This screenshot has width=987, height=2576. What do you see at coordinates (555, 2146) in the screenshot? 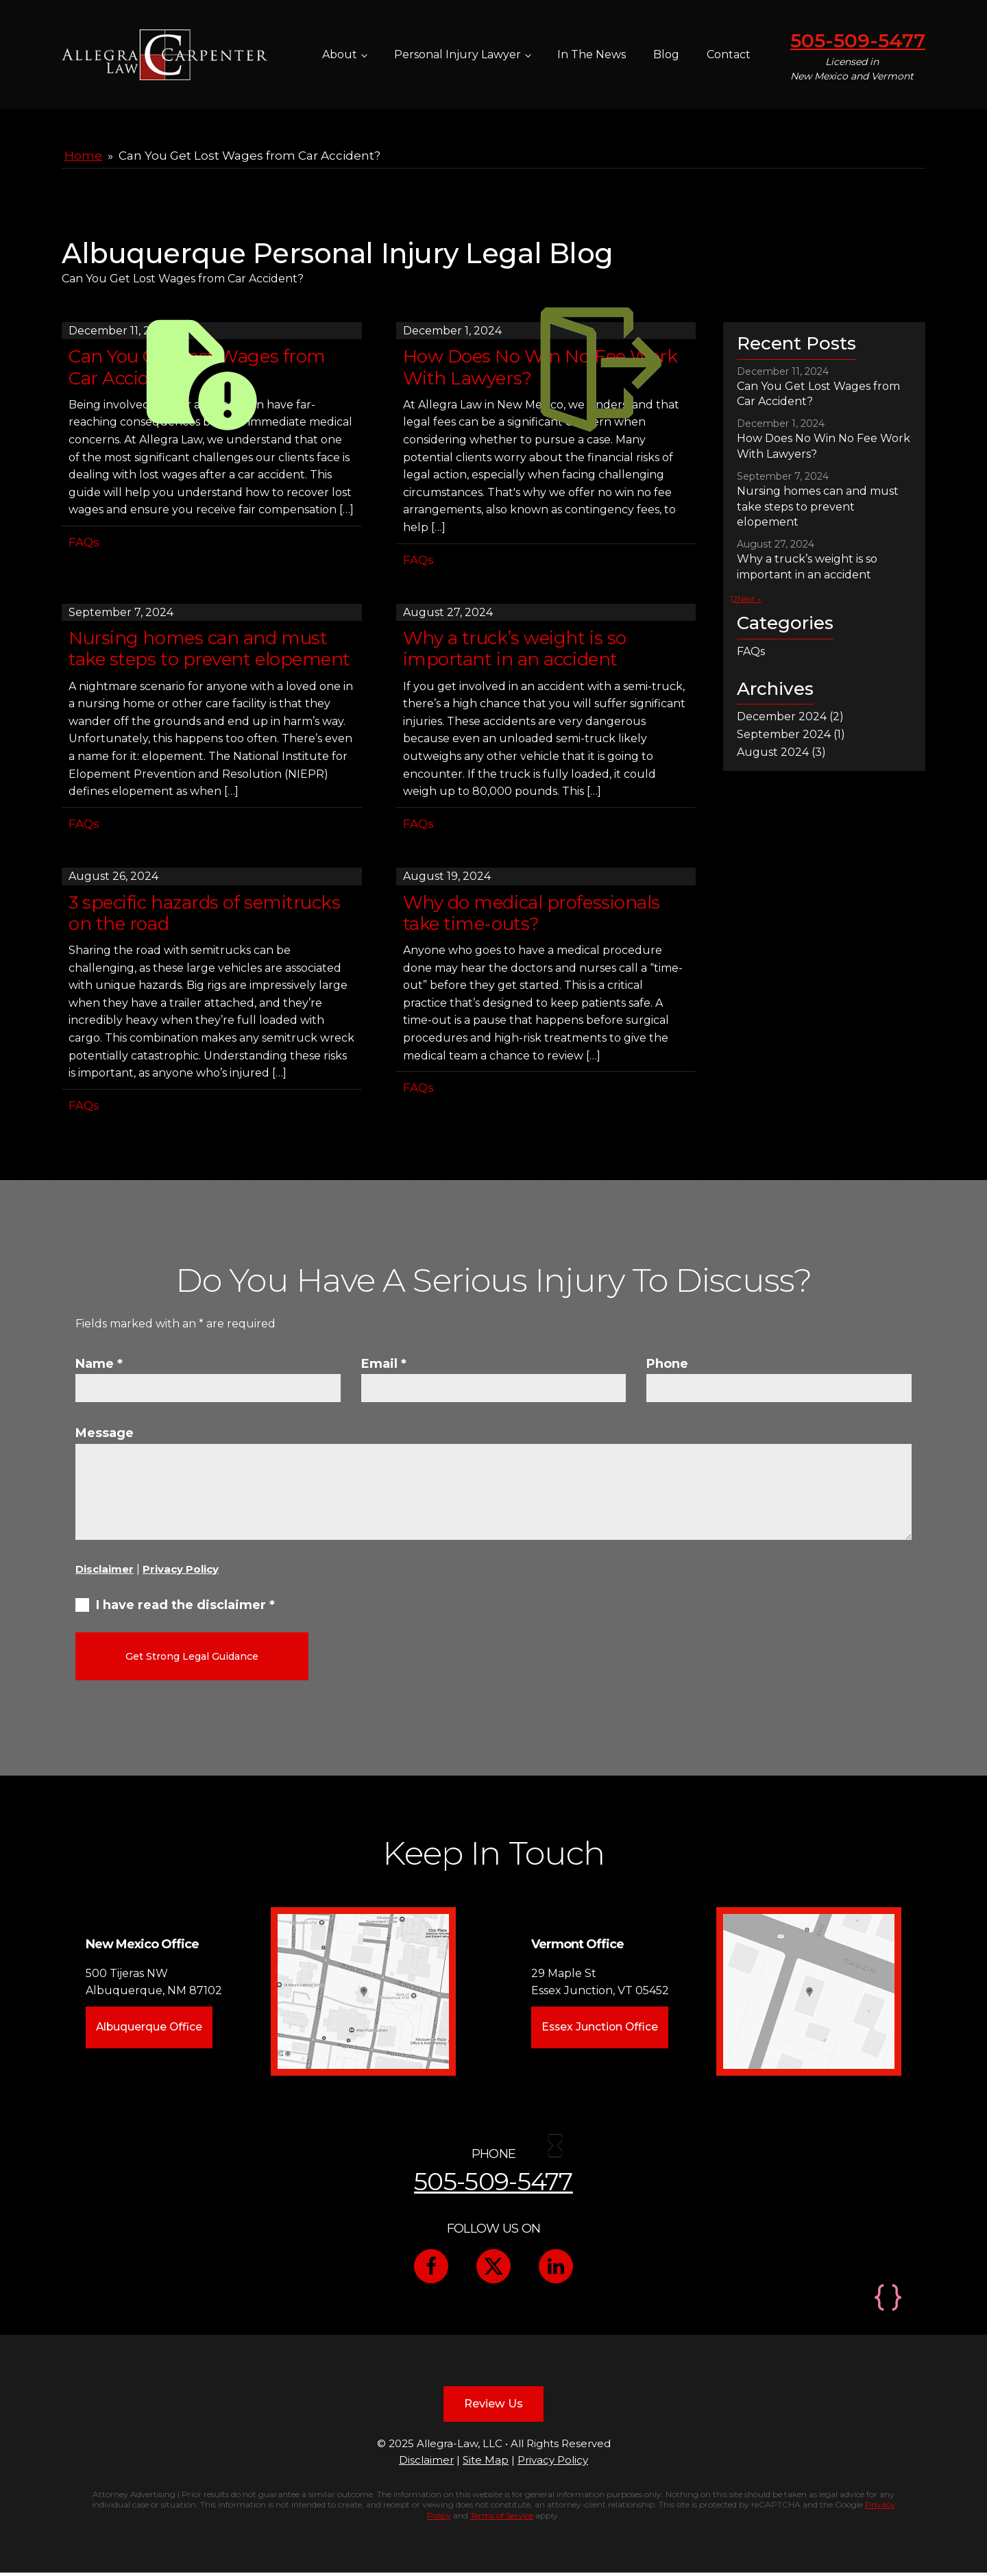
I see `indicates a process is loading or in progress` at bounding box center [555, 2146].